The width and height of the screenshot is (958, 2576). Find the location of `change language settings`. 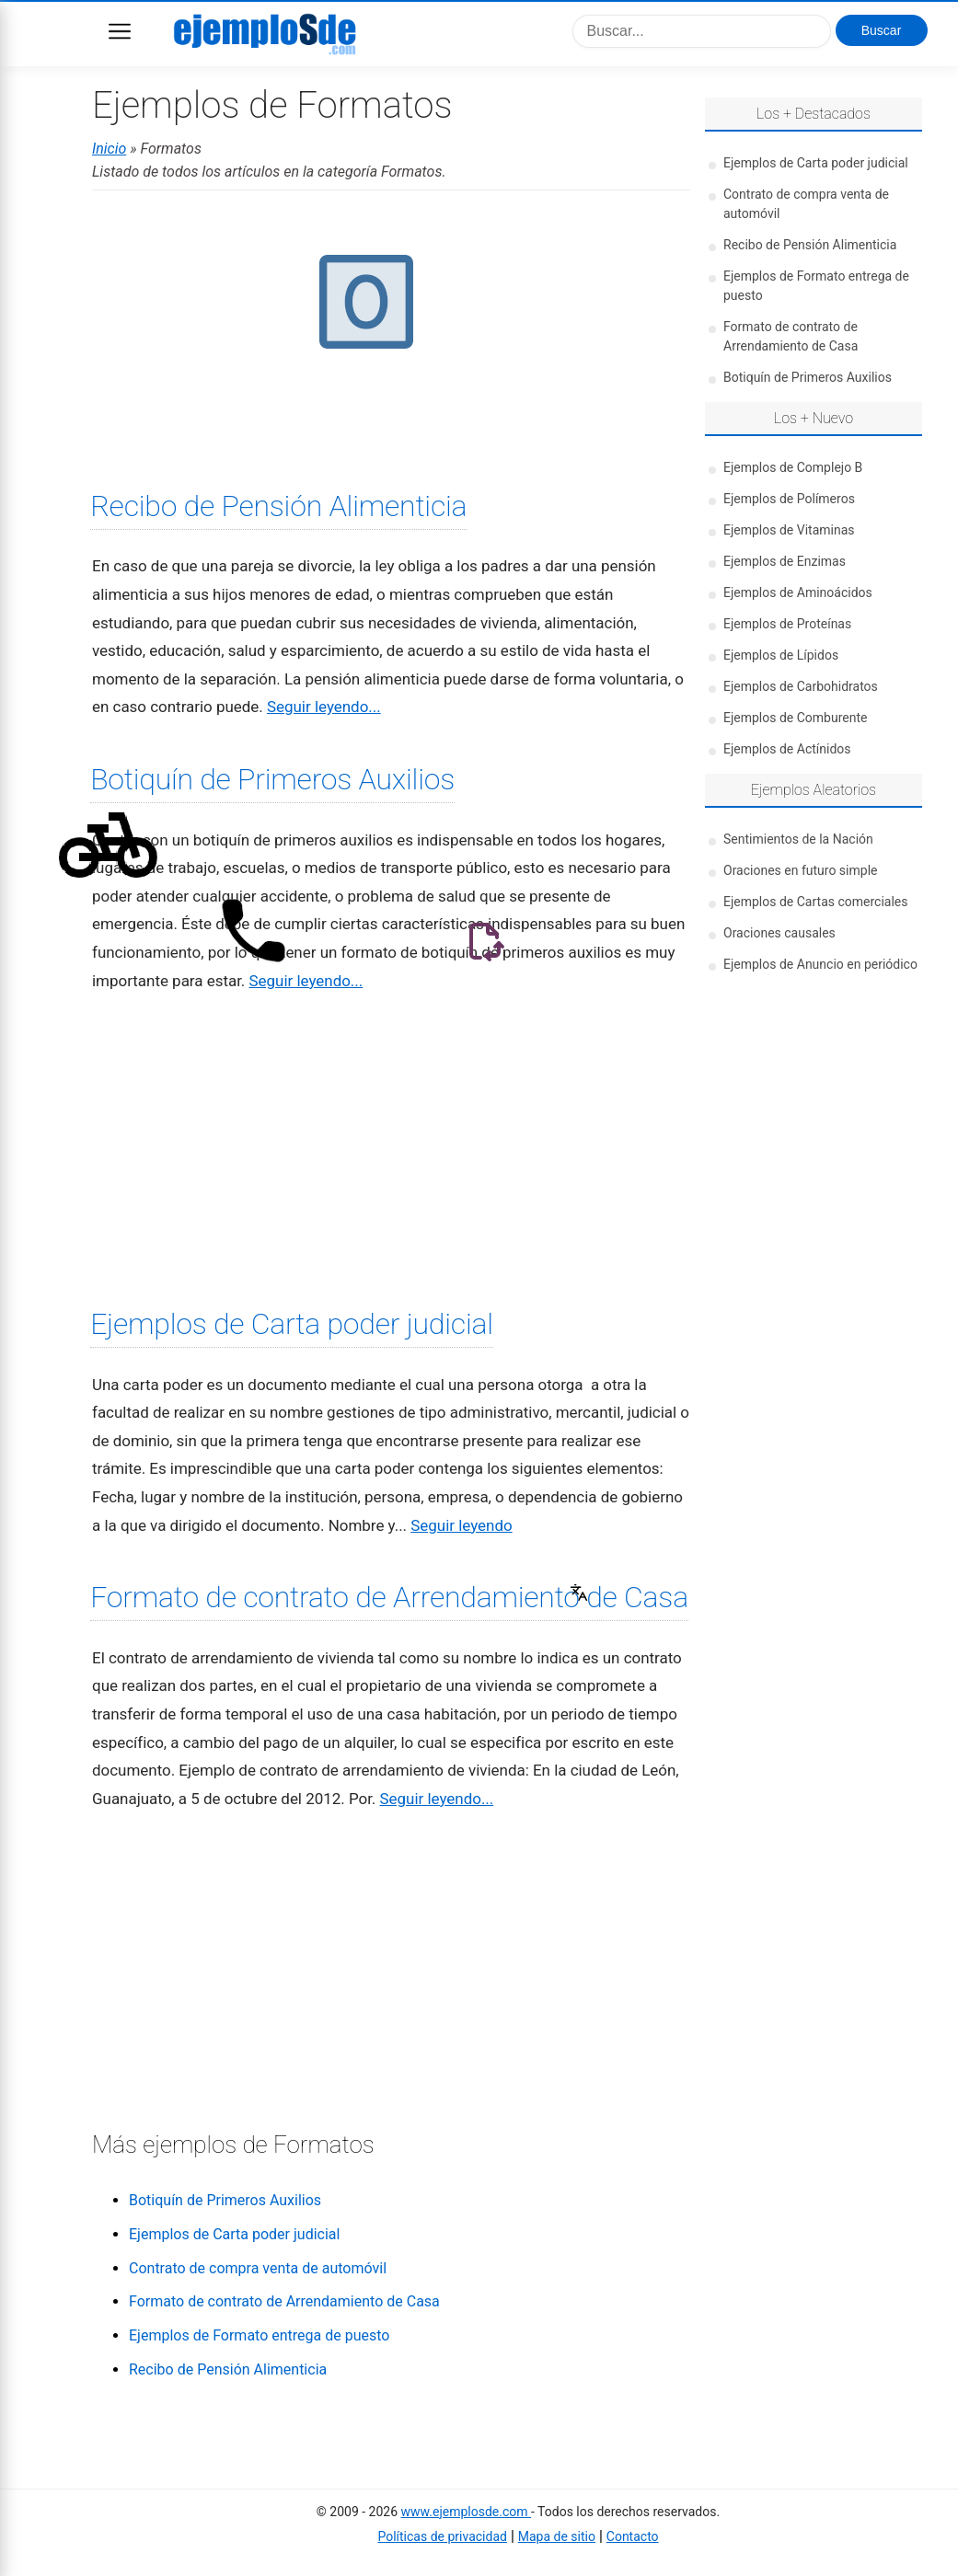

change language settings is located at coordinates (579, 1593).